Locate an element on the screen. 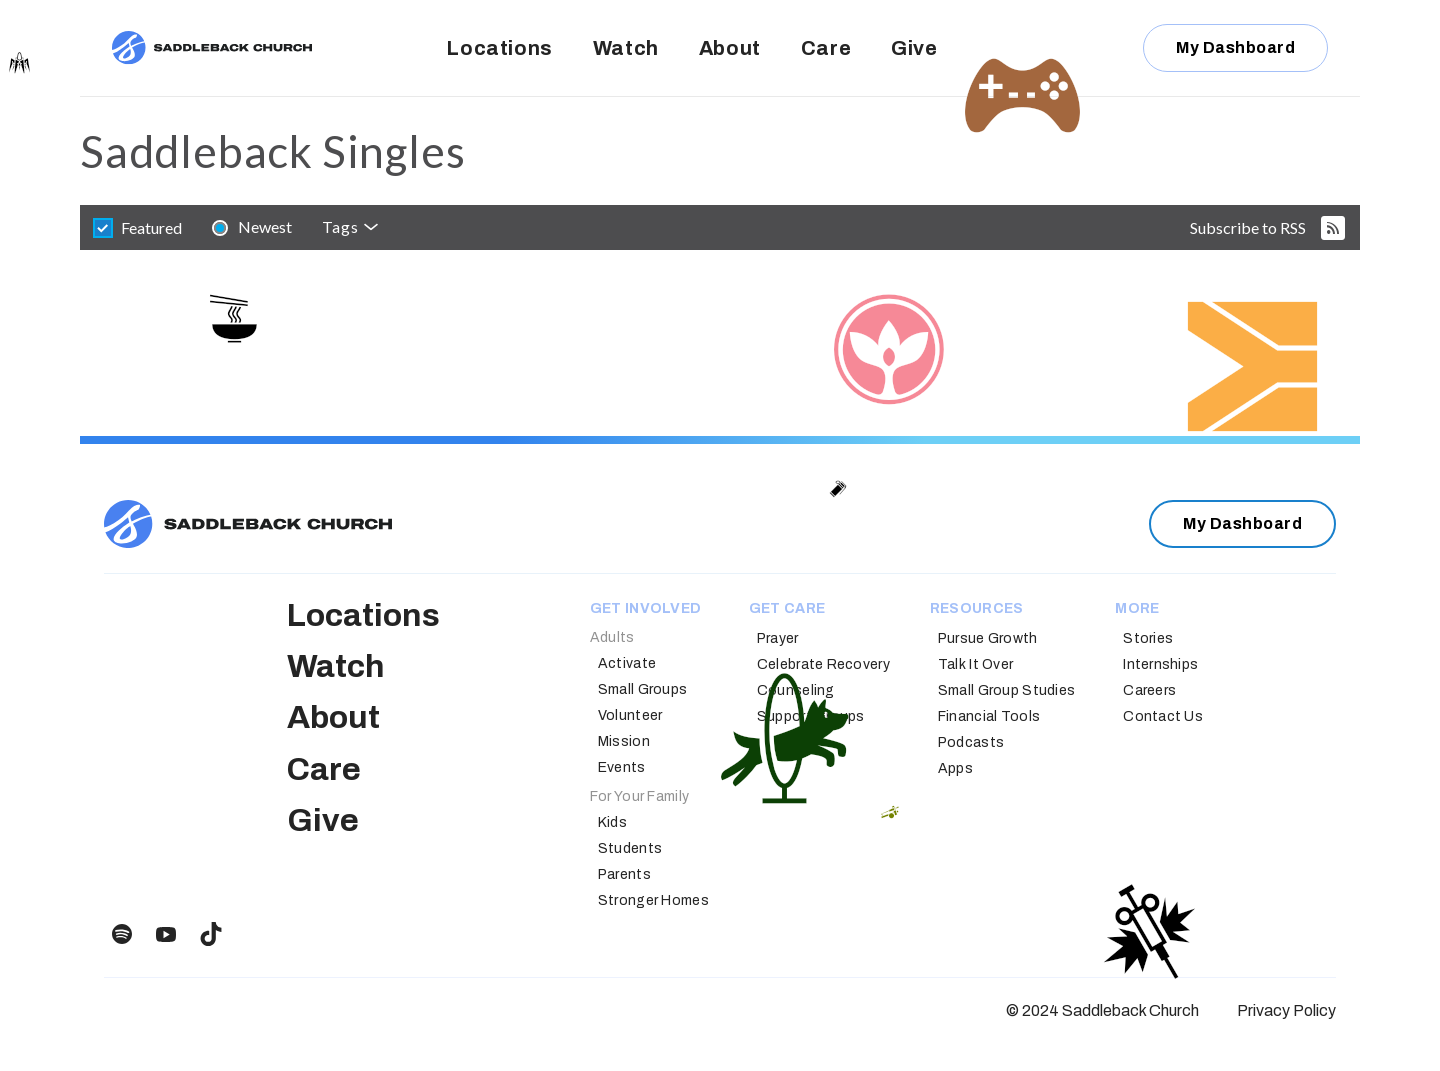  indicates plant growth or gardening feature is located at coordinates (889, 349).